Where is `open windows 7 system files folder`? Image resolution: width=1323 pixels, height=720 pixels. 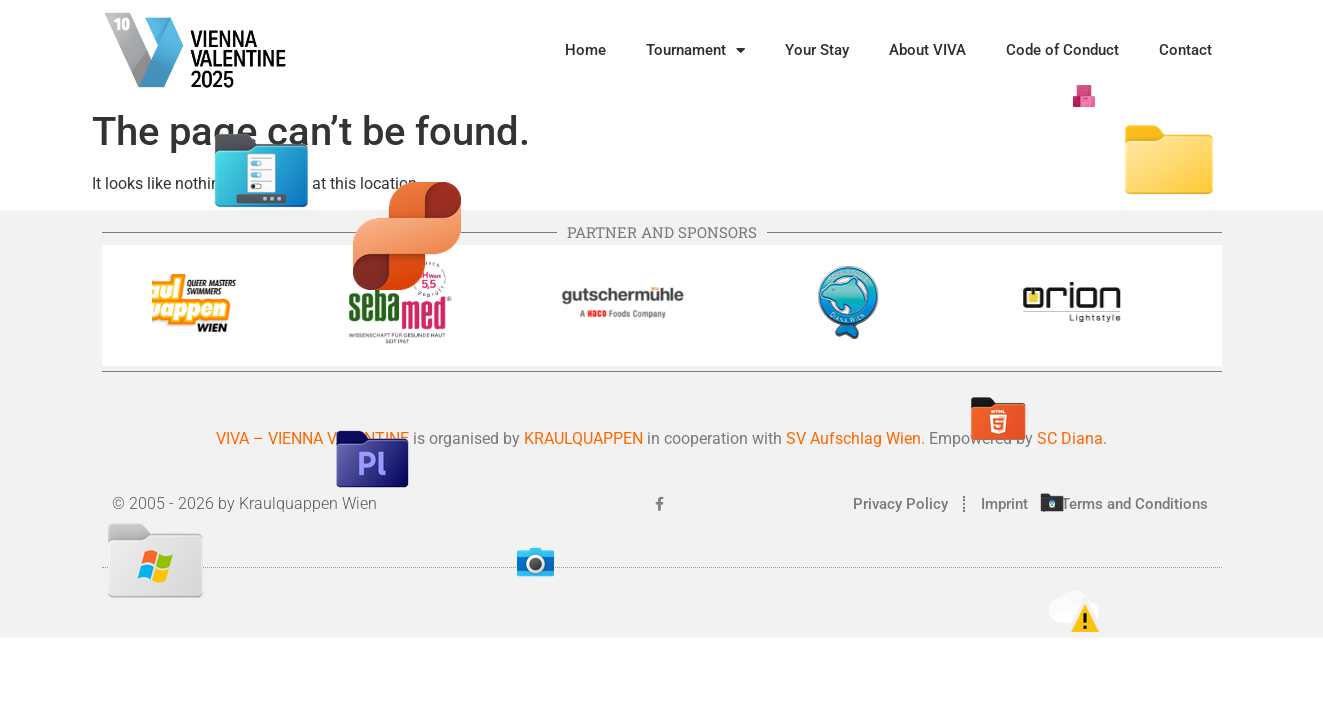 open windows 7 system files folder is located at coordinates (155, 563).